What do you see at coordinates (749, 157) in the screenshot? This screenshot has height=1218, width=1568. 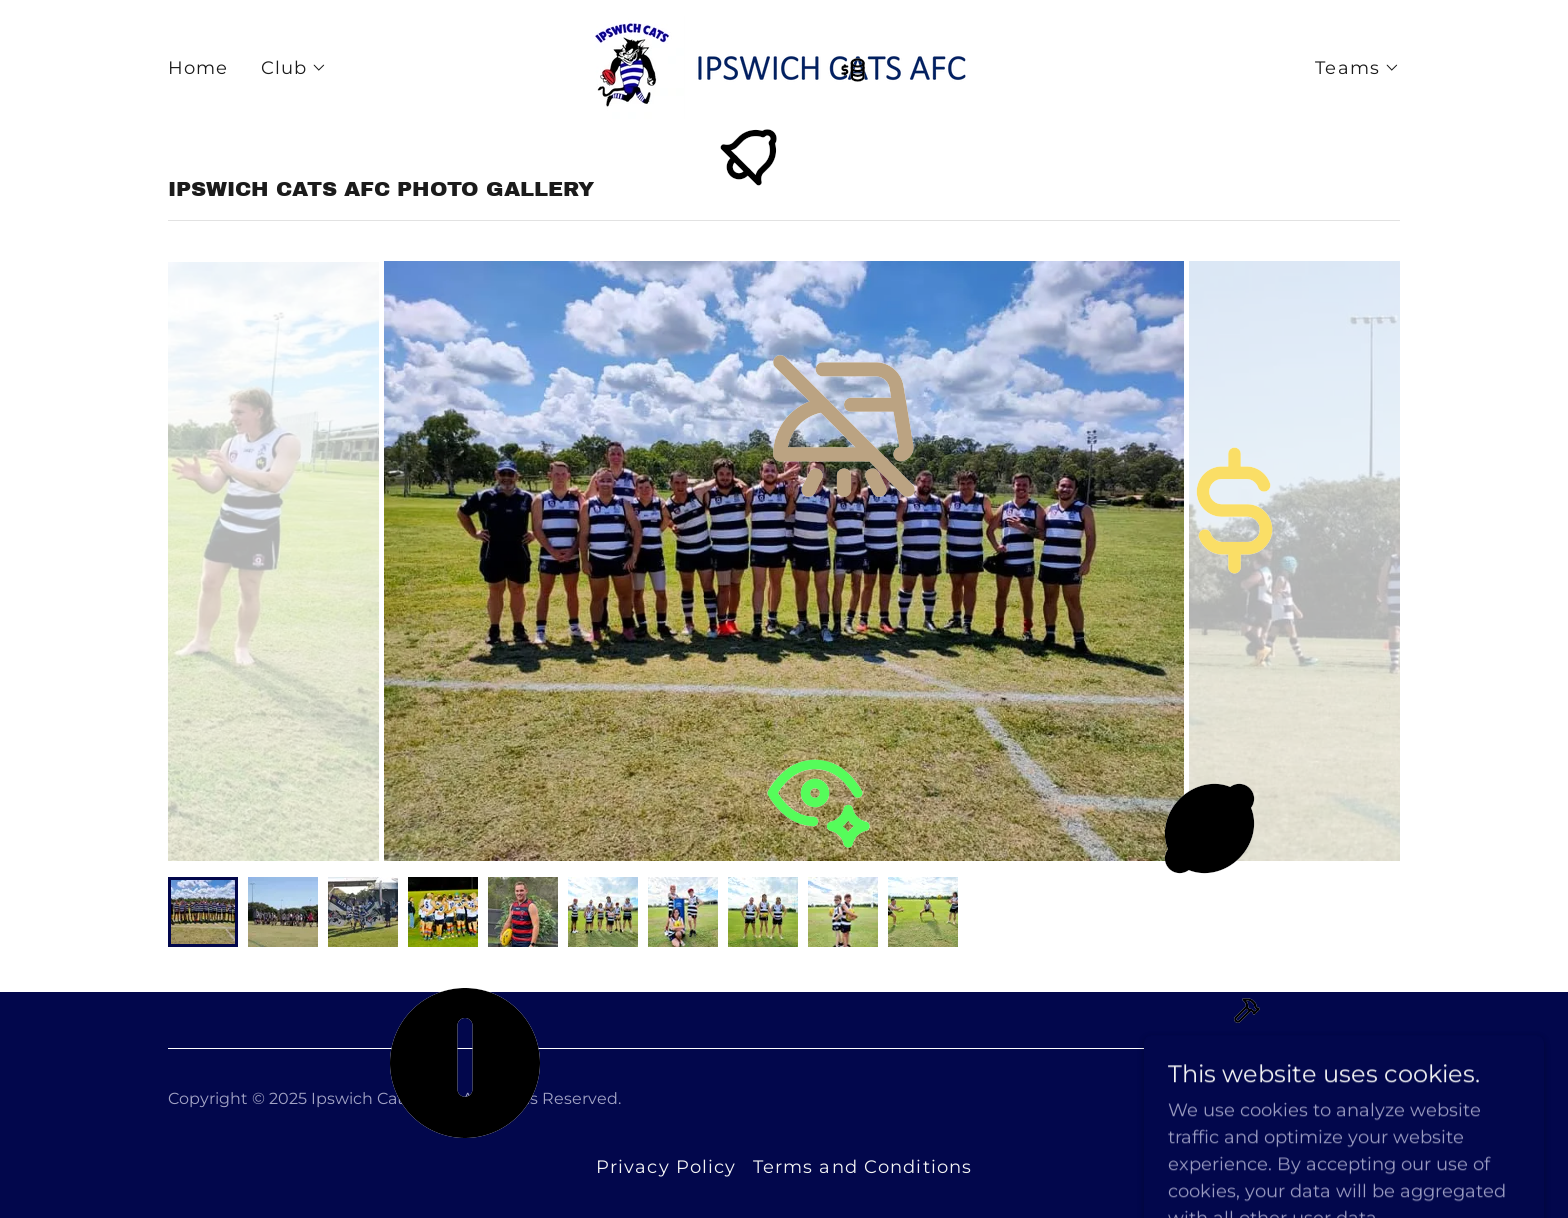 I see `active notification alert` at bounding box center [749, 157].